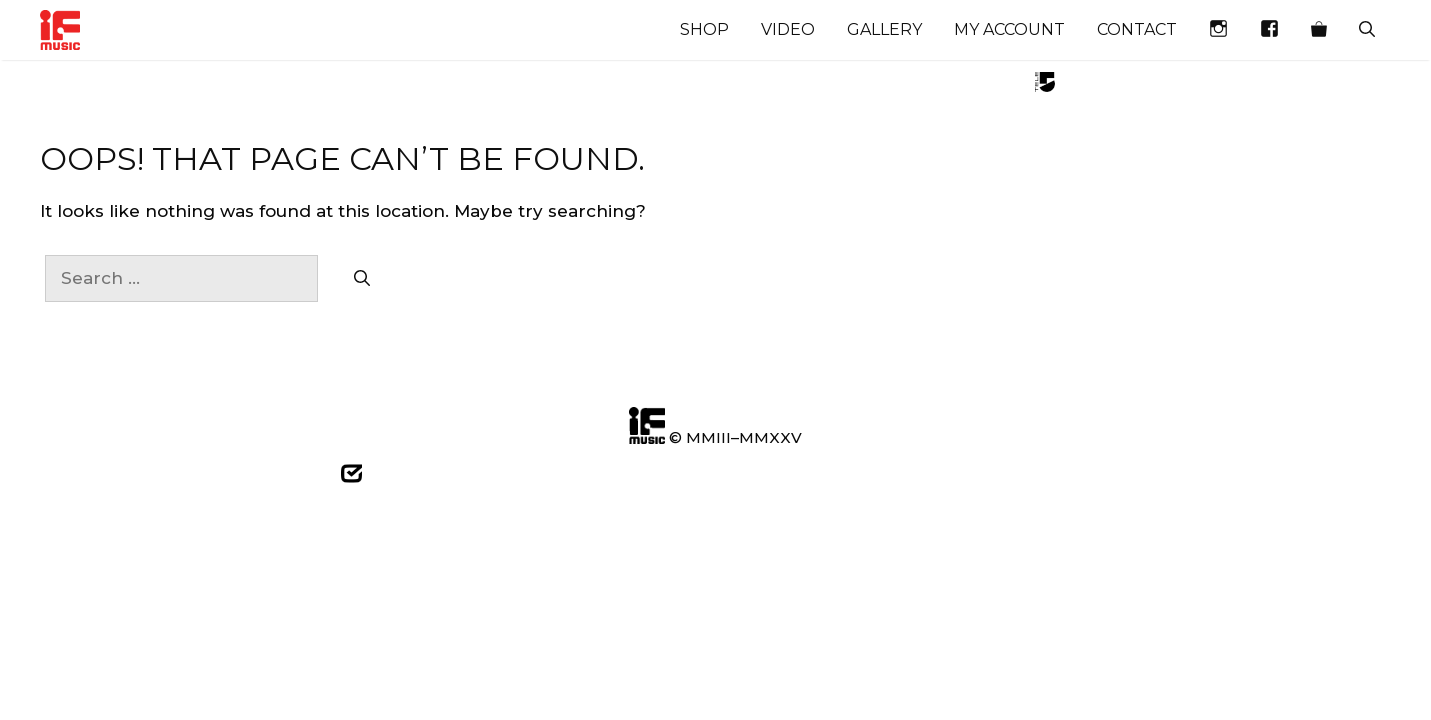  Describe the element at coordinates (1045, 82) in the screenshot. I see `visit the Tele 5 television network website` at that location.